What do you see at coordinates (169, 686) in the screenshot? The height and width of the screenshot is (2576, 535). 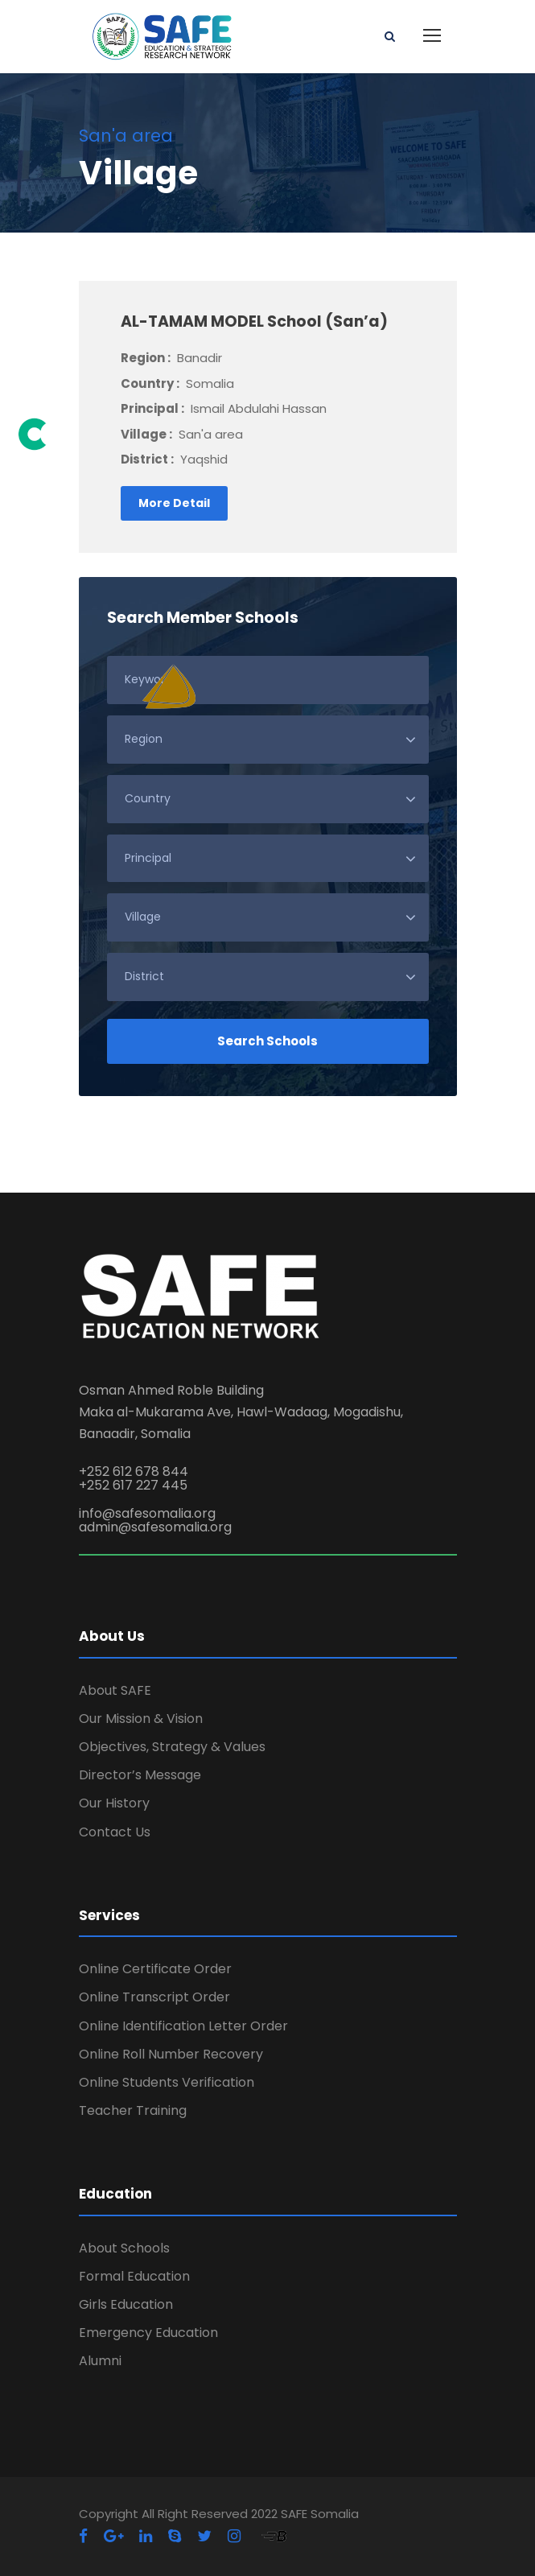 I see `EndeavourOS Linux distribution logo` at bounding box center [169, 686].